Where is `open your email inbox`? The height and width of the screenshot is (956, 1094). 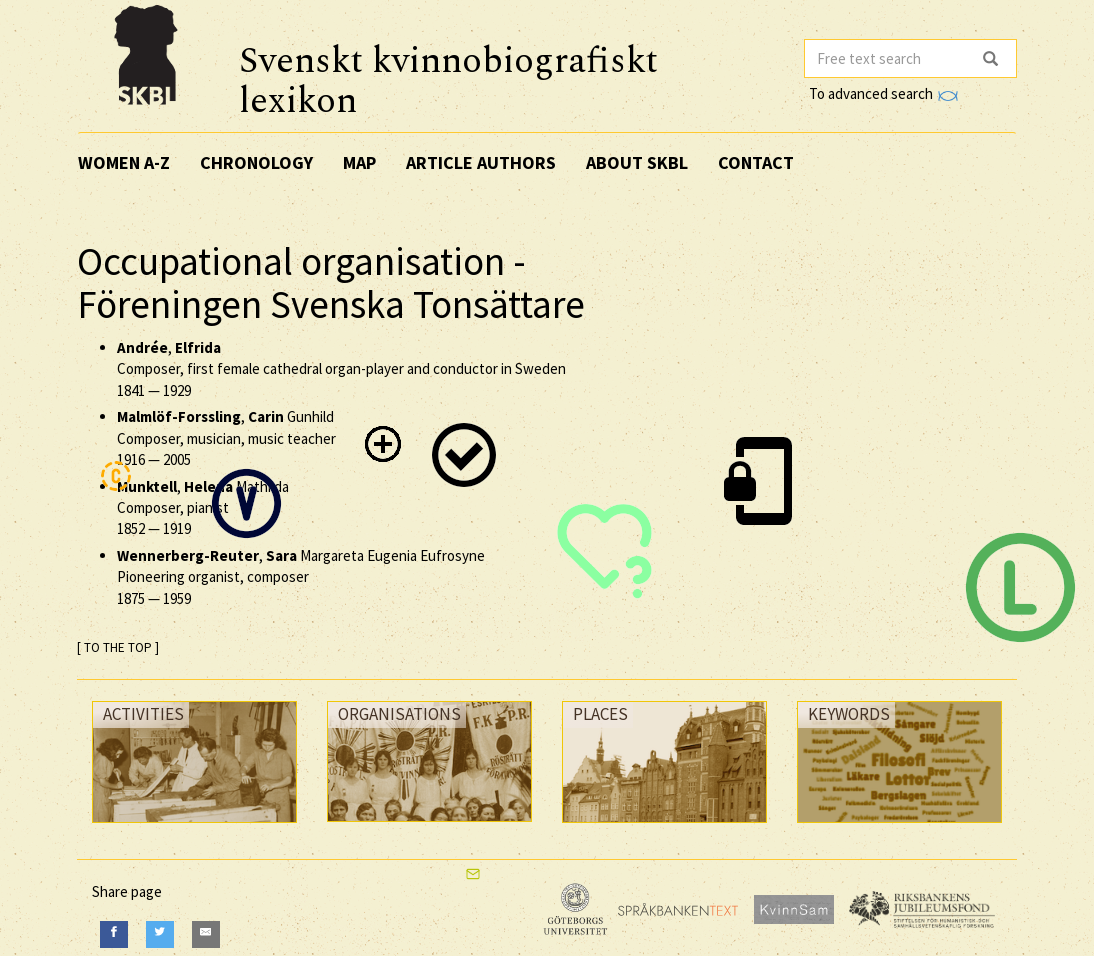 open your email inbox is located at coordinates (473, 874).